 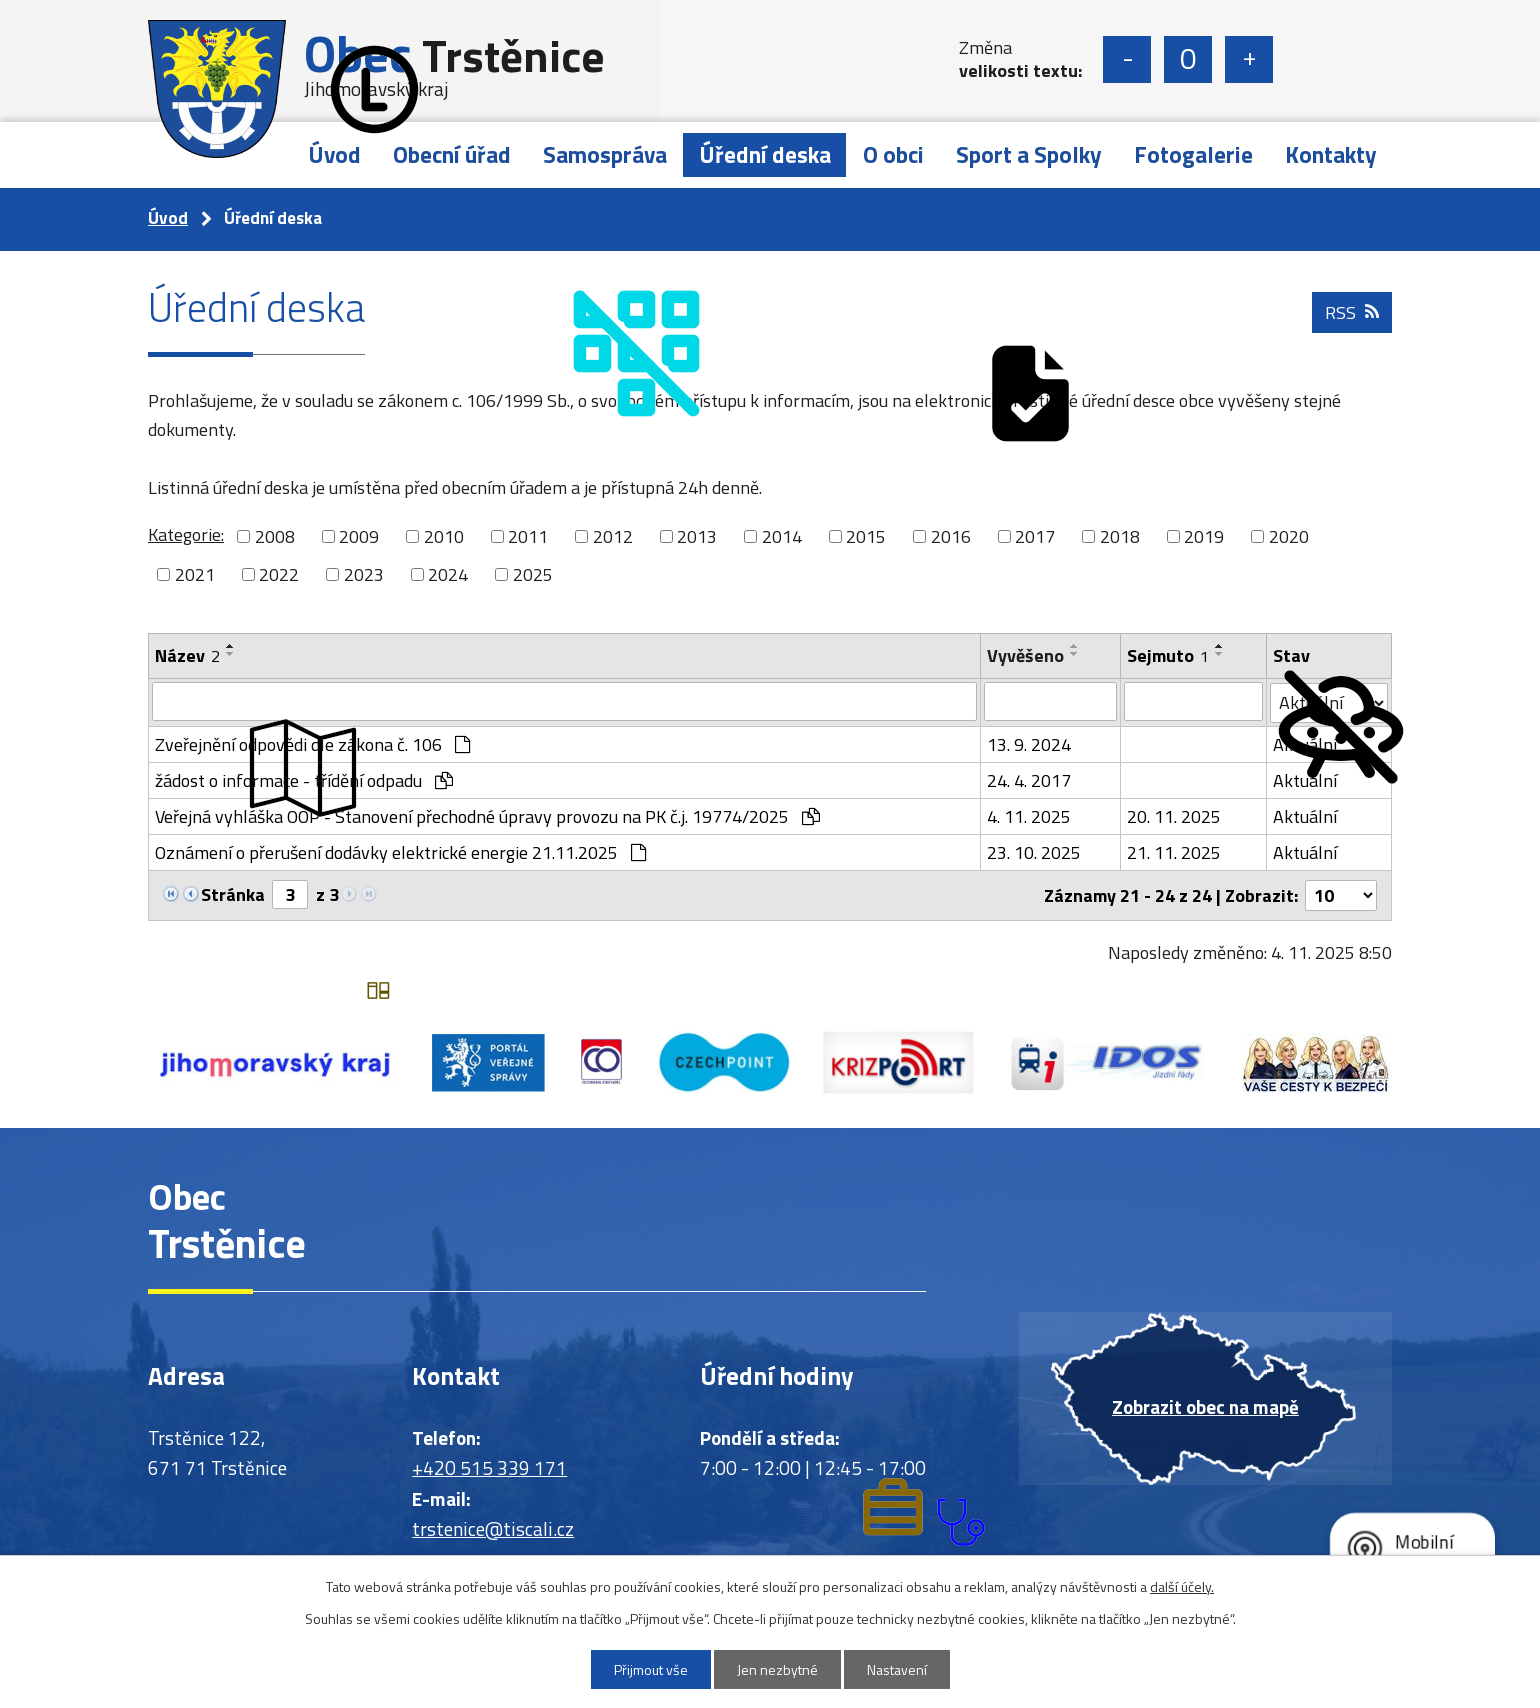 I want to click on dialpad is currently disabled, so click(x=636, y=353).